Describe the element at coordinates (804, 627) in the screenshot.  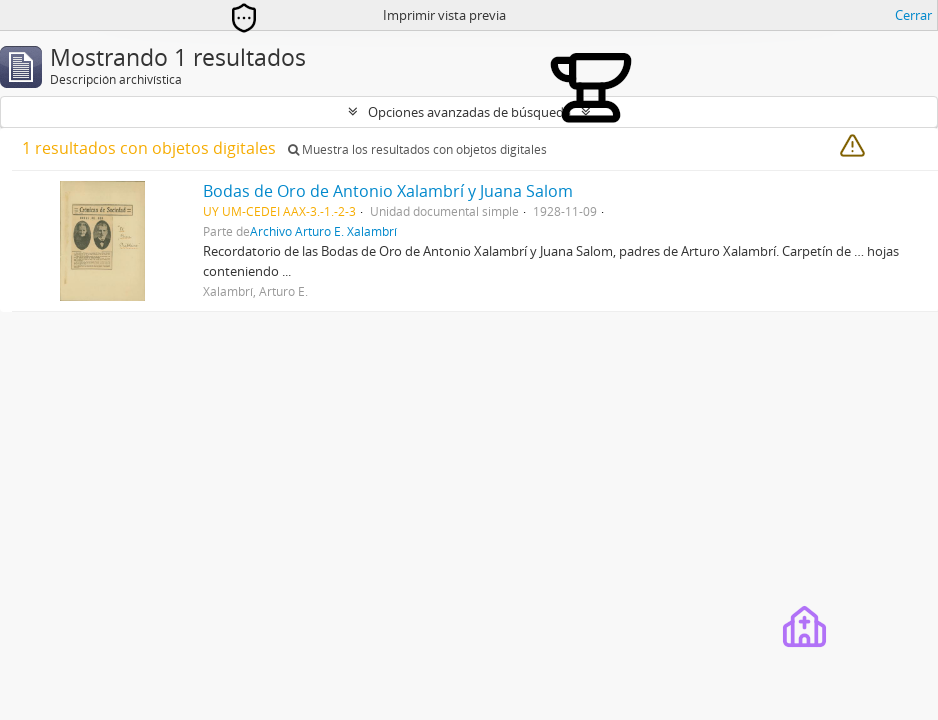
I see `view nearby churches or places of worship` at that location.